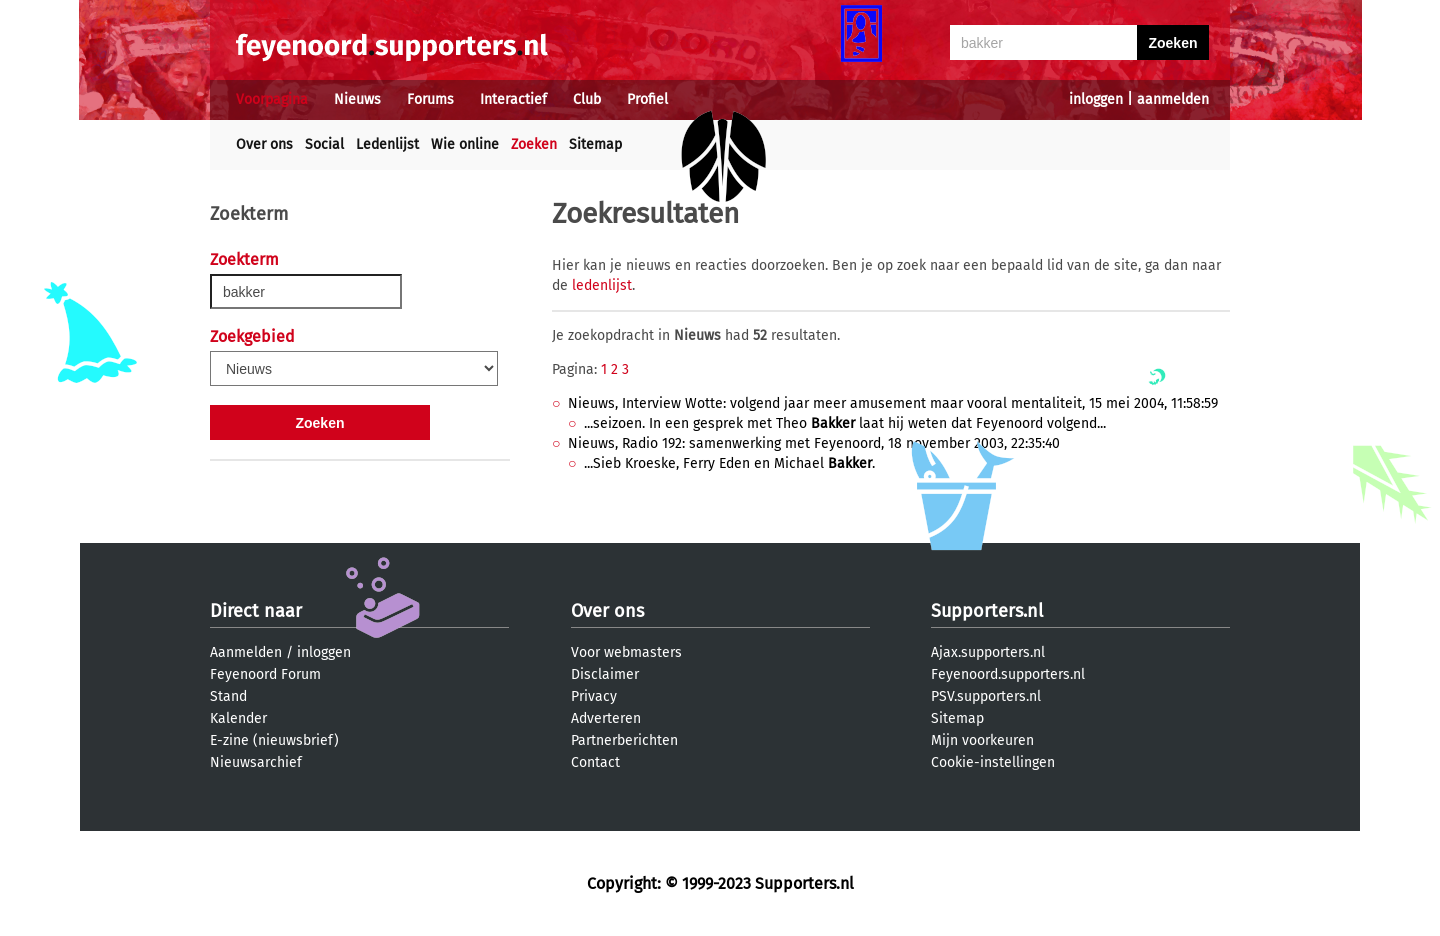 The width and height of the screenshot is (1440, 936). Describe the element at coordinates (90, 332) in the screenshot. I see `holiday or christmas-themed content` at that location.